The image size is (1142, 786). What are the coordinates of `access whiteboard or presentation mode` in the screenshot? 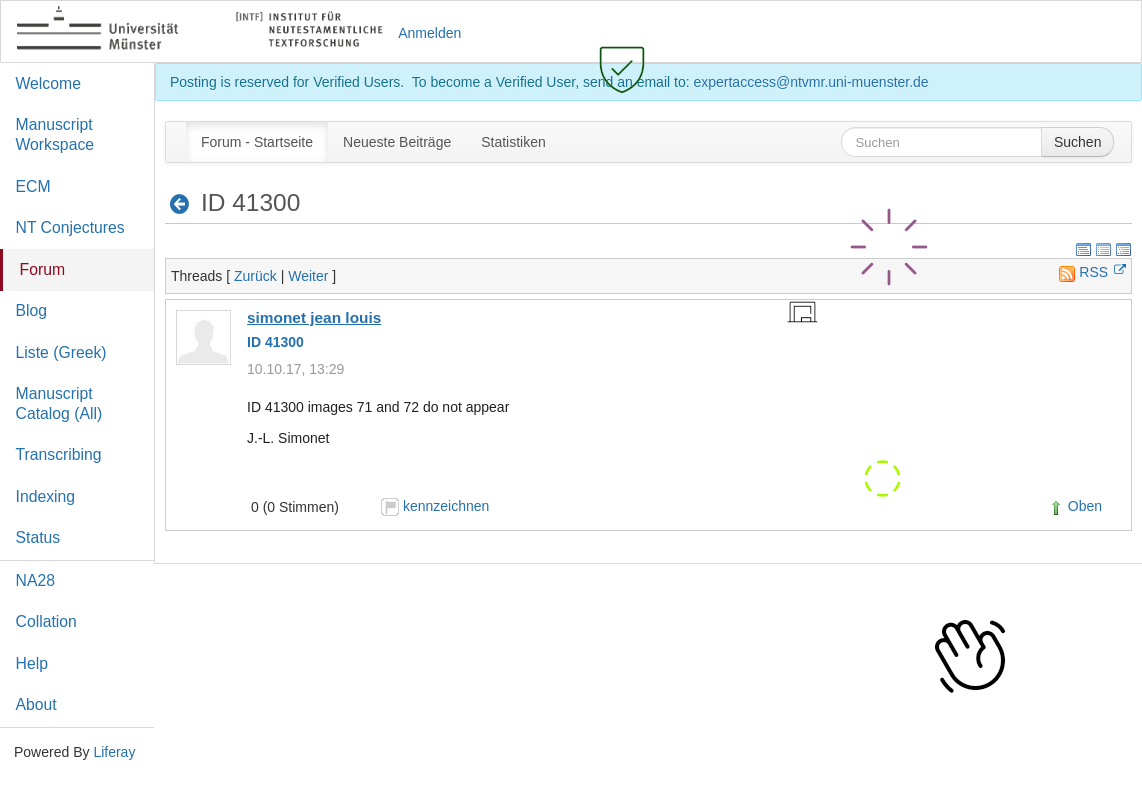 It's located at (802, 312).